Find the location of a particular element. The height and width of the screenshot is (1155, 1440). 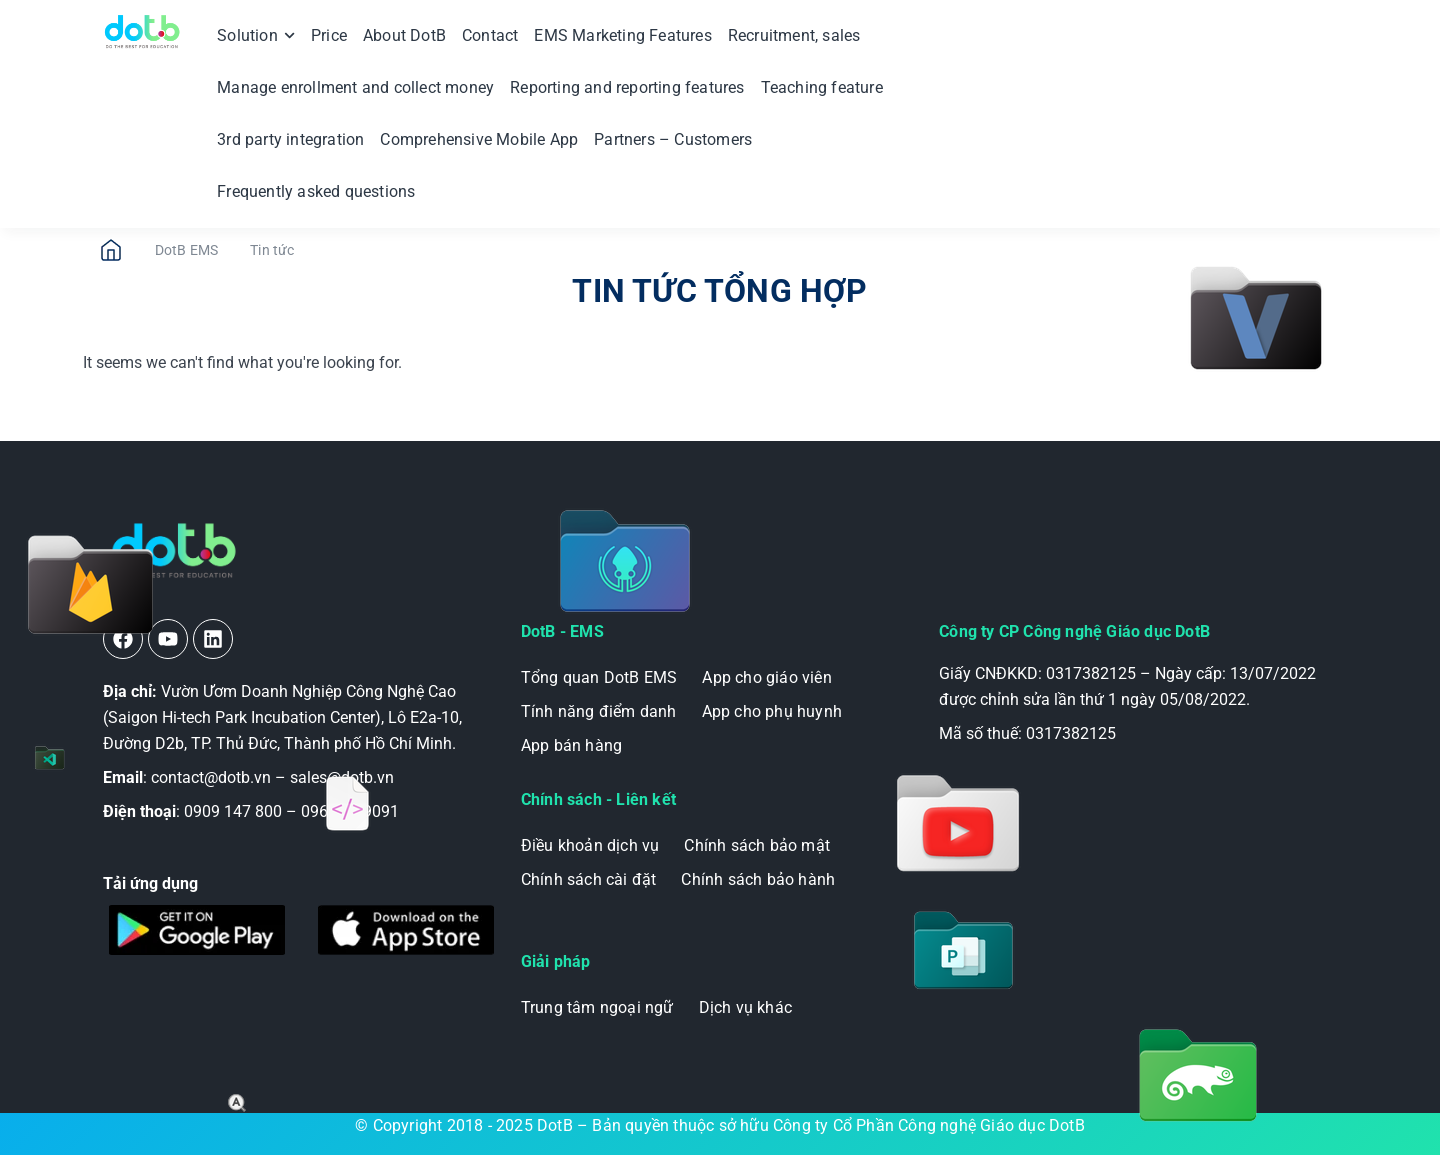

open folder containing microsoft publisher files is located at coordinates (963, 953).